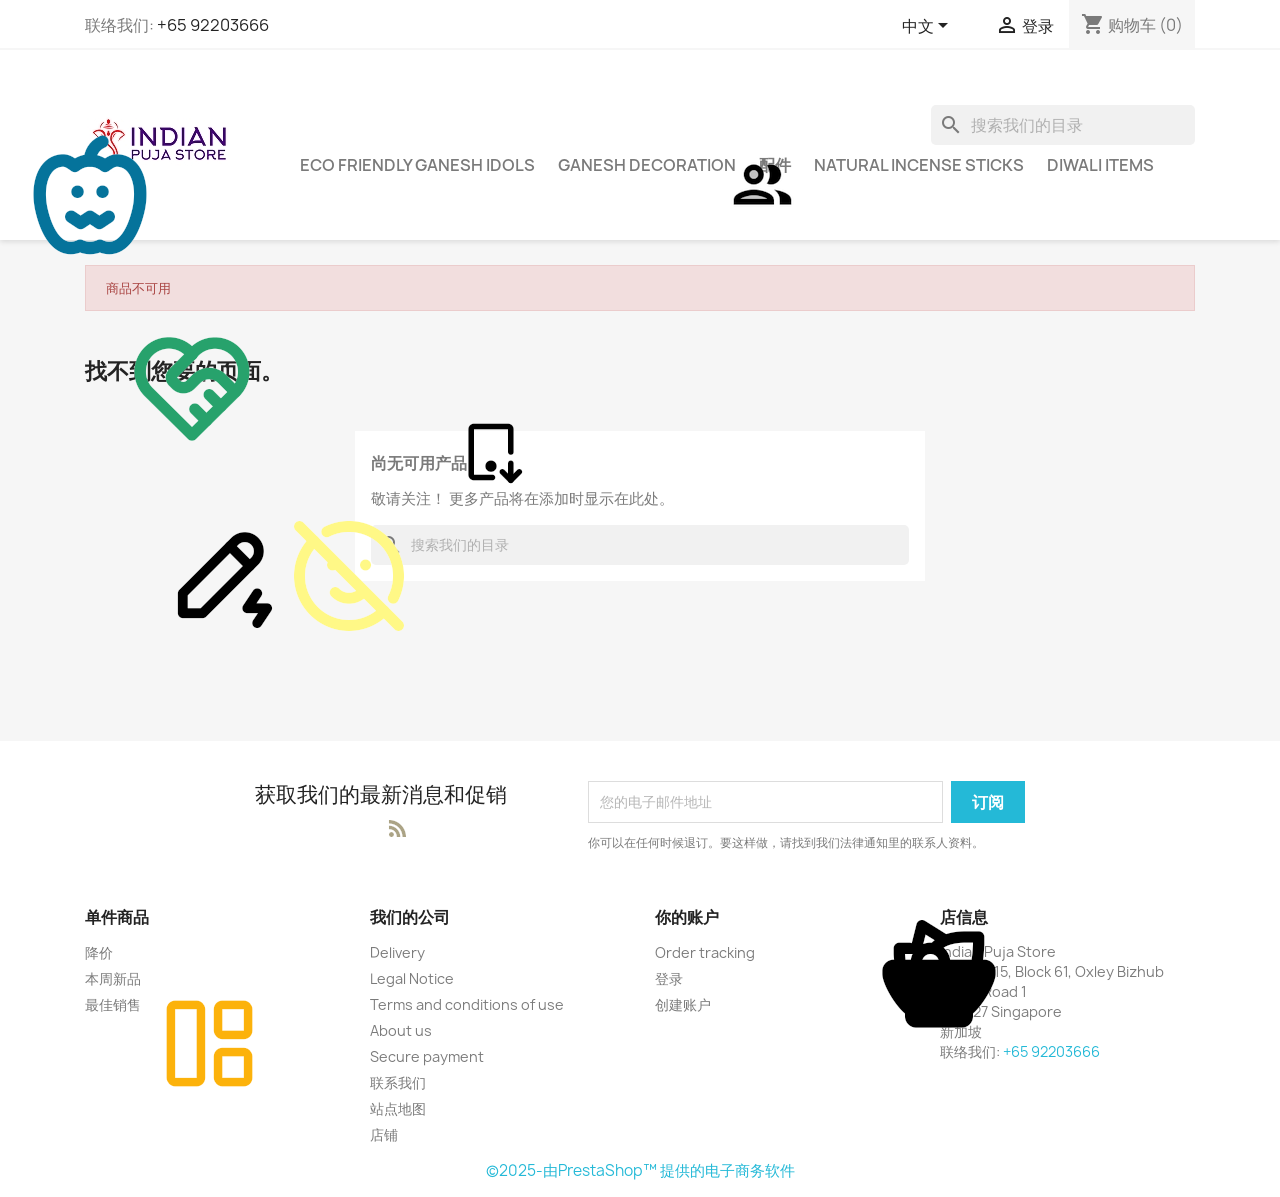  Describe the element at coordinates (209, 1043) in the screenshot. I see `toggle left sidebar panel` at that location.